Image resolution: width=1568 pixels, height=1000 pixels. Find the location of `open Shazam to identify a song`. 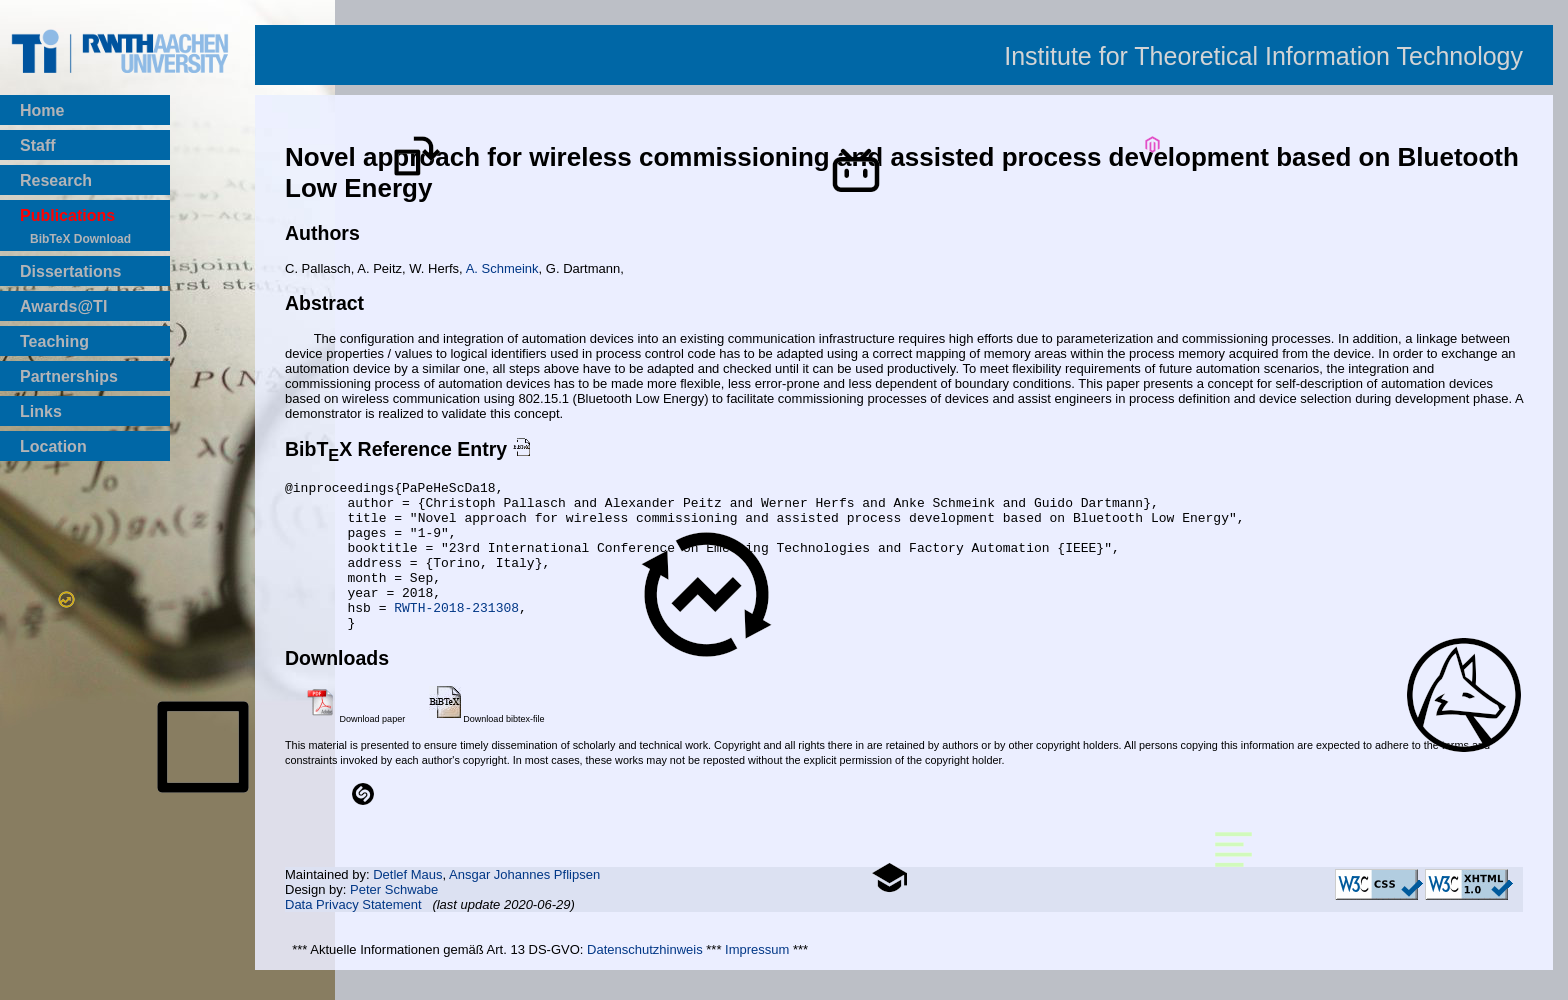

open Shazam to identify a song is located at coordinates (363, 794).